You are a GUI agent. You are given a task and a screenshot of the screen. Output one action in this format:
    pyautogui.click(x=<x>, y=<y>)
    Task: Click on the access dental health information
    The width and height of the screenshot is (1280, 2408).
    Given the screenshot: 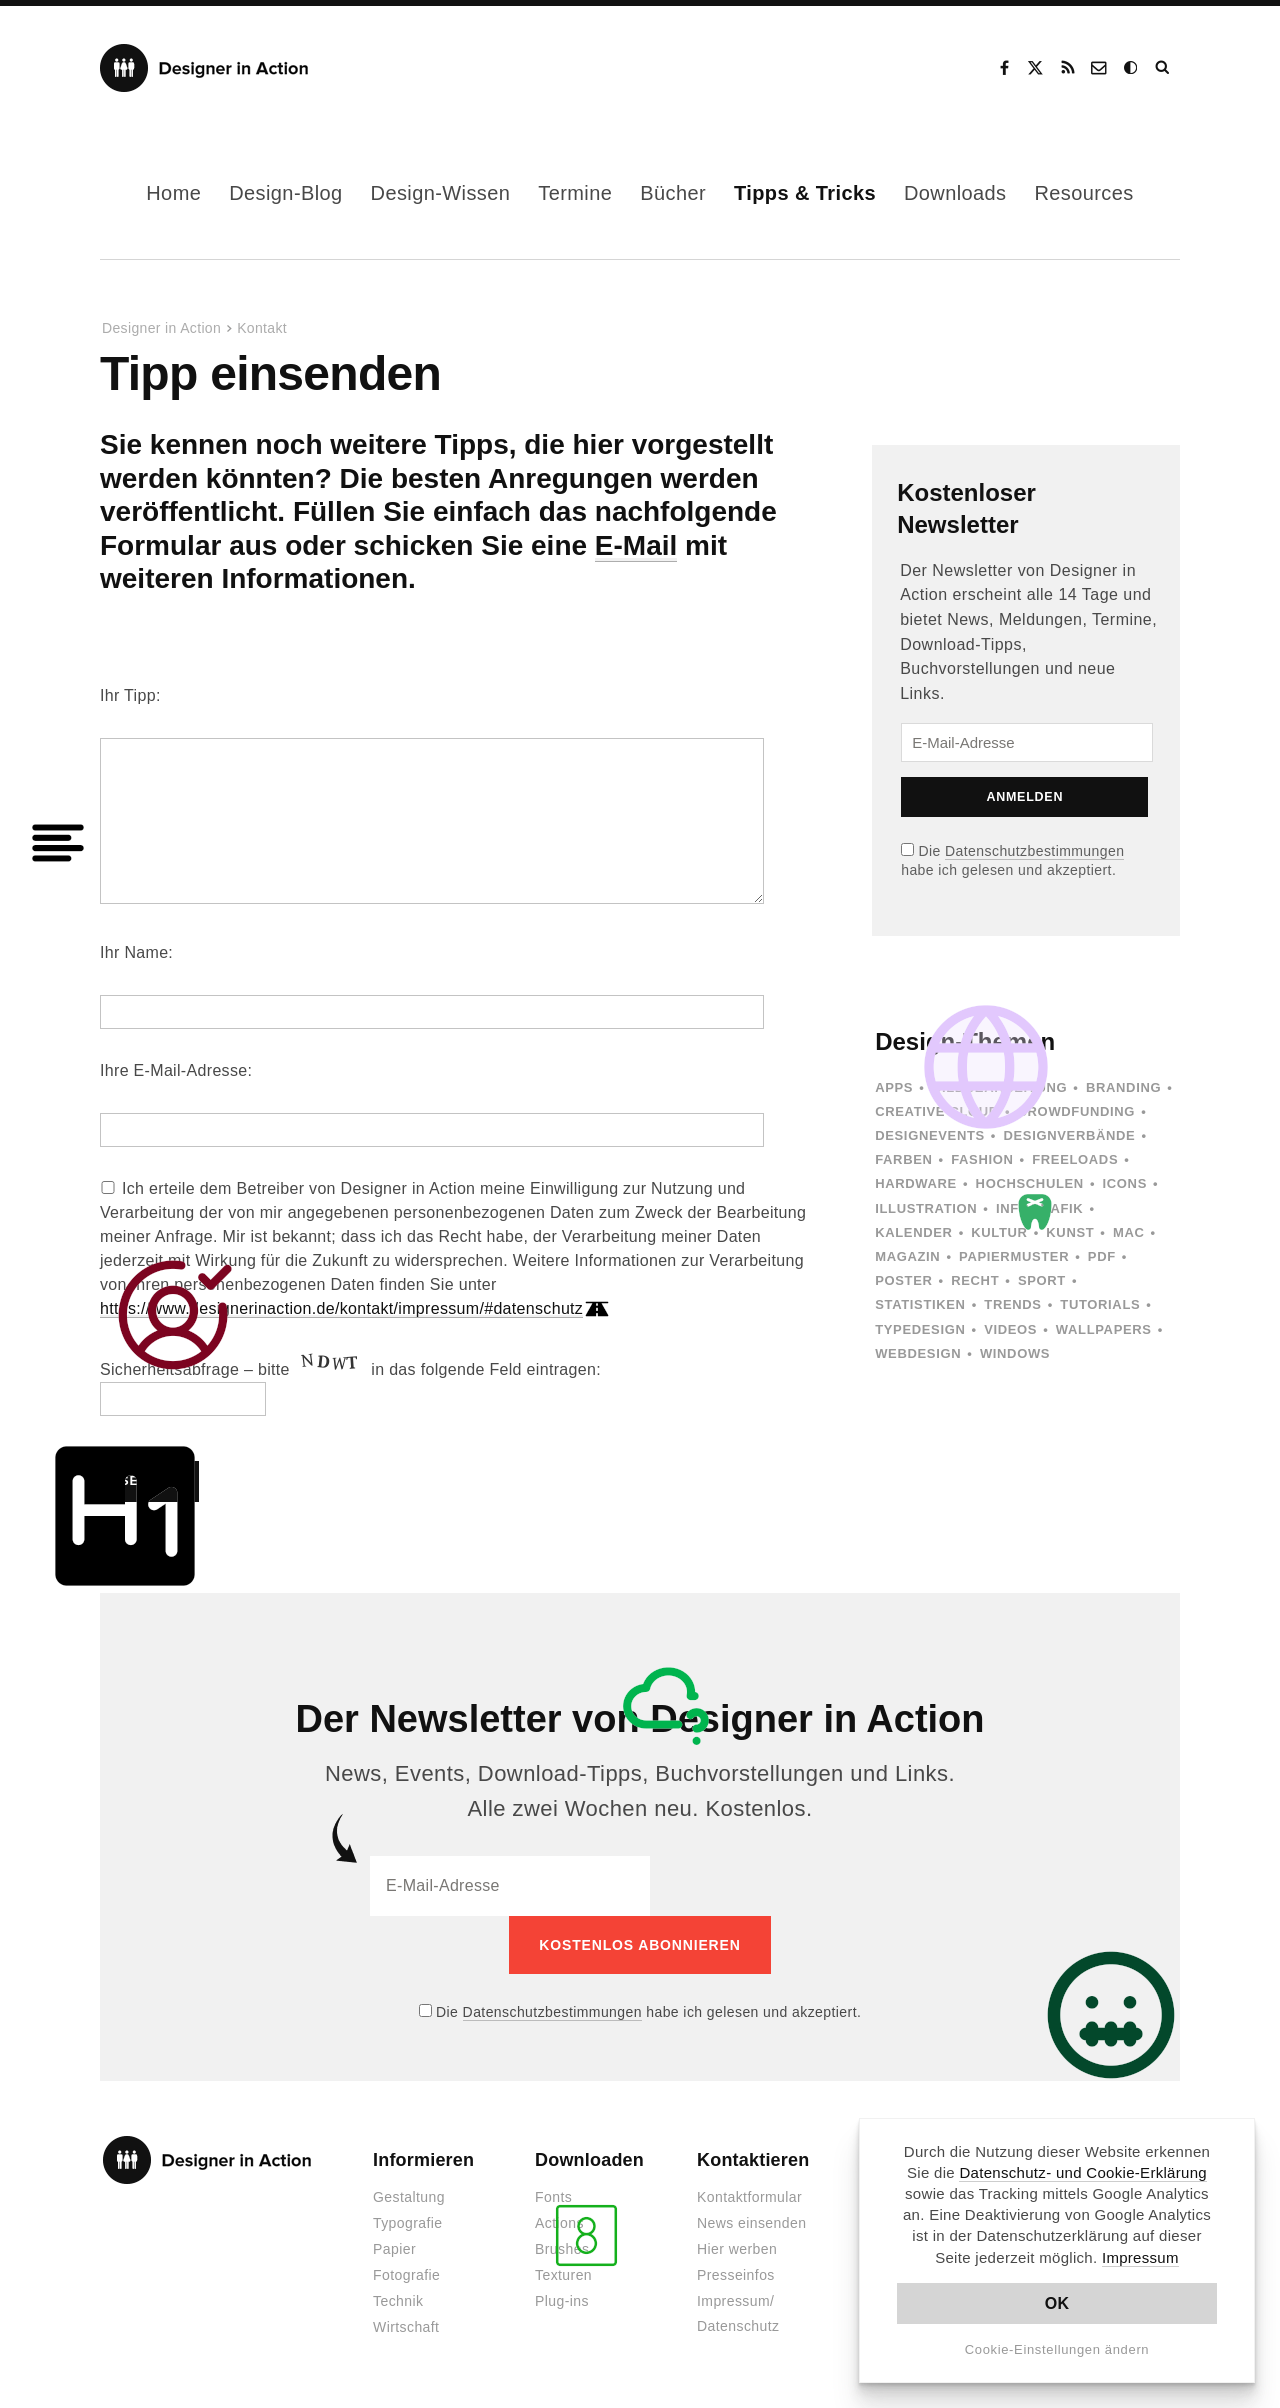 What is the action you would take?
    pyautogui.click(x=1035, y=1212)
    